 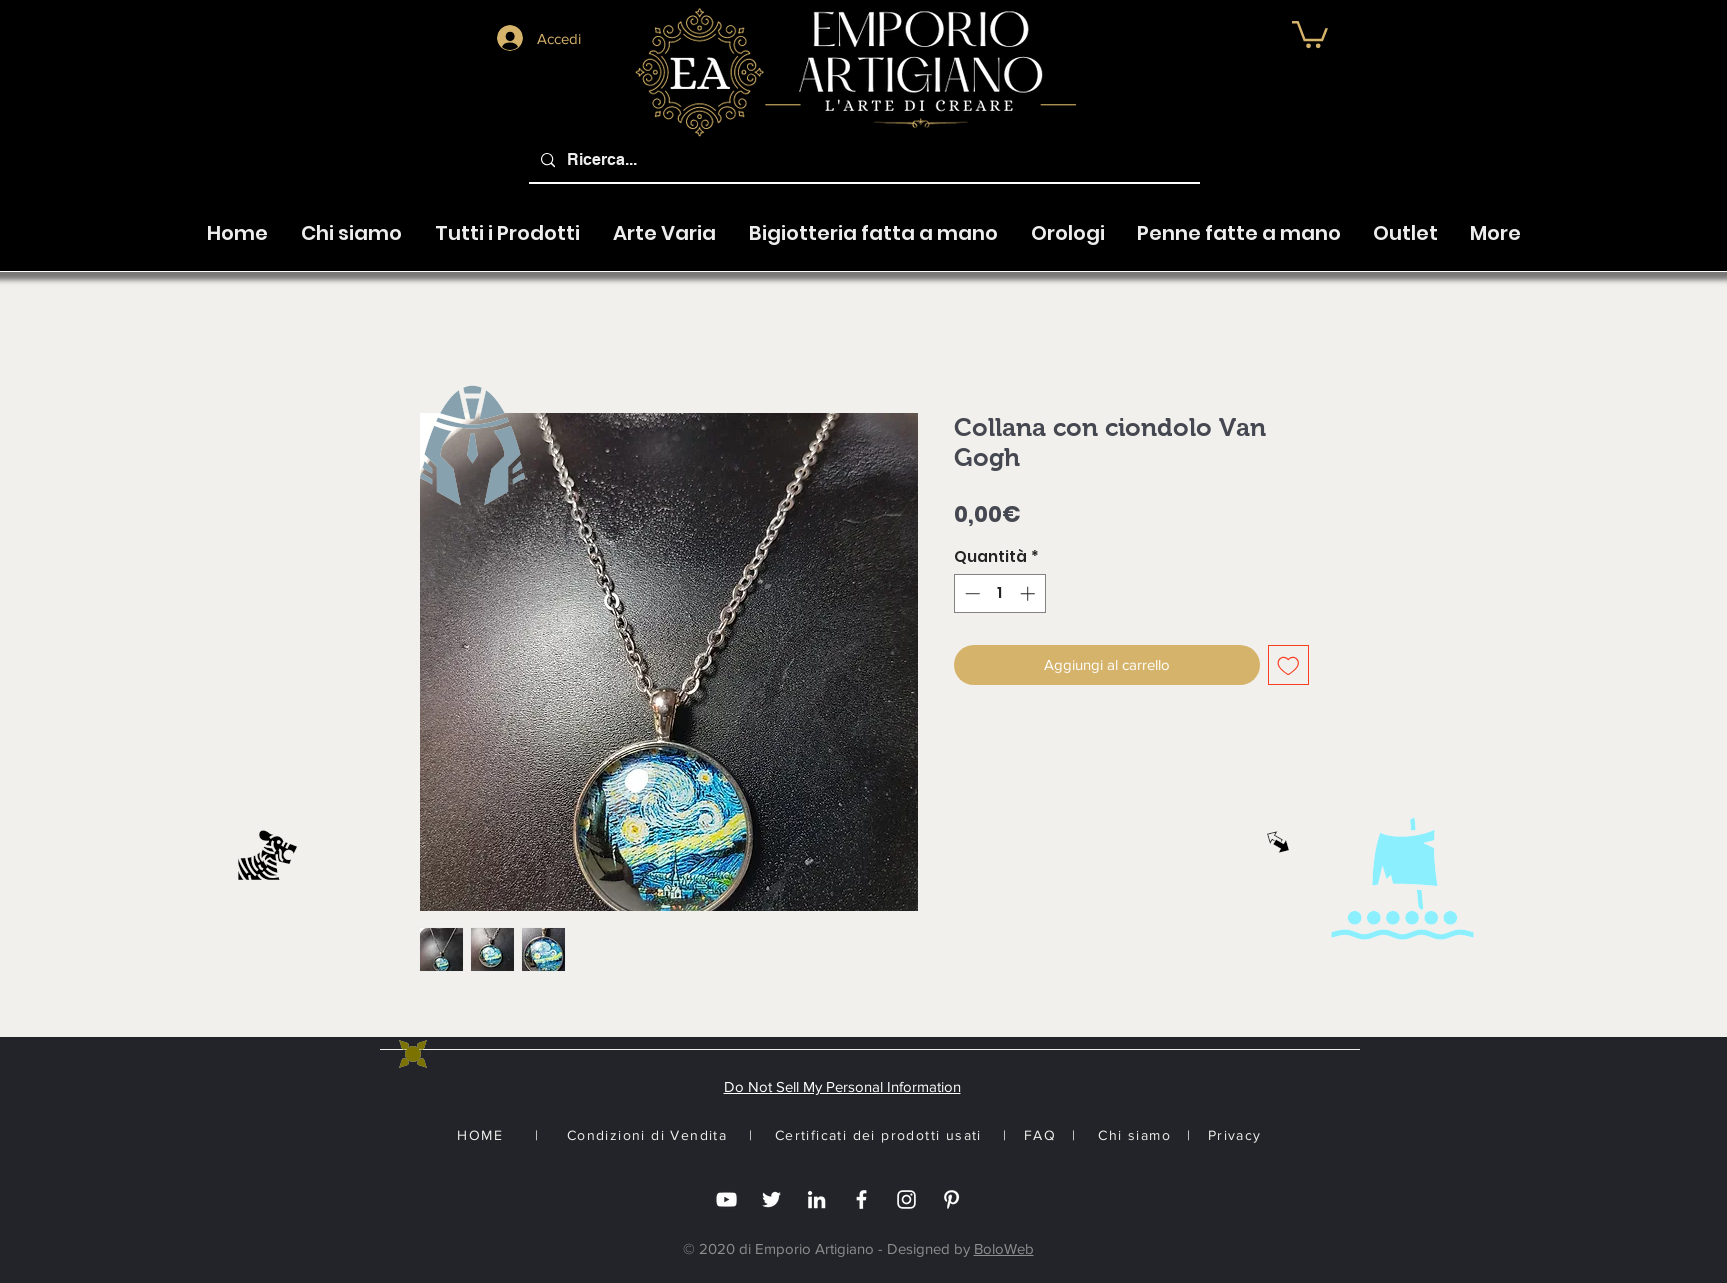 What do you see at coordinates (472, 445) in the screenshot?
I see `select warlock class or character` at bounding box center [472, 445].